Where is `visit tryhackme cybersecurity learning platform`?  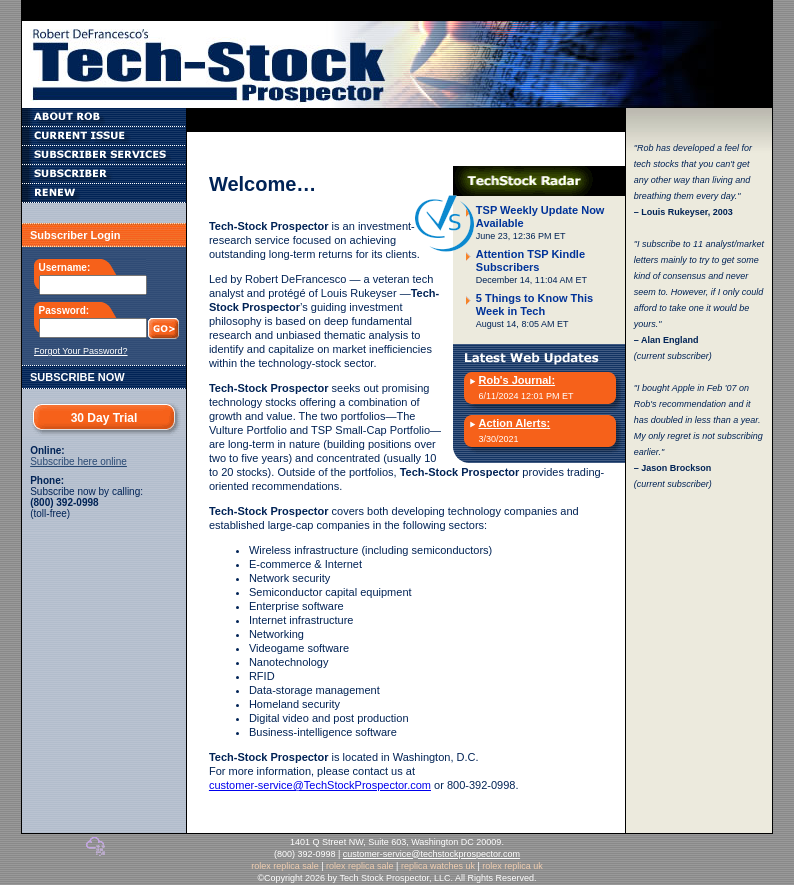
visit tryhackme cybersecurity learning platform is located at coordinates (95, 846).